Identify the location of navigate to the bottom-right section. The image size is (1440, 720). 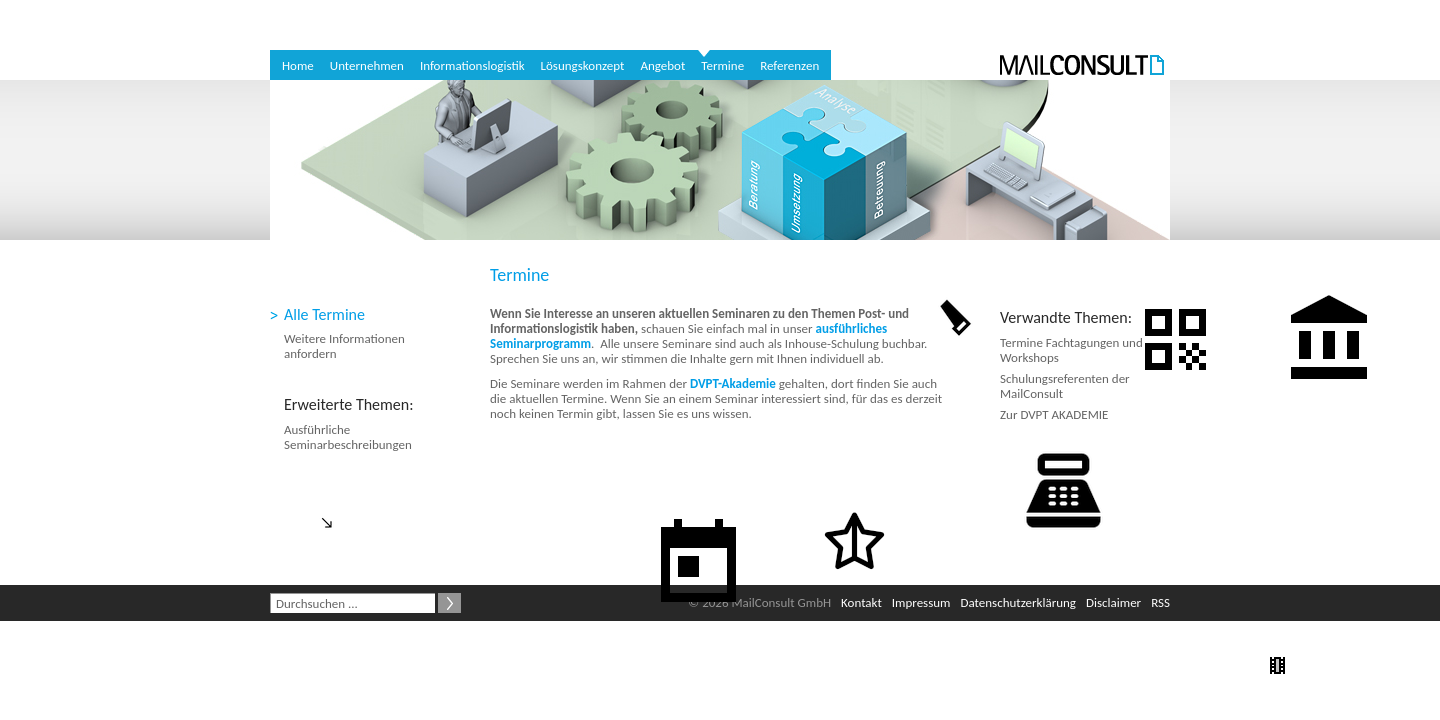
(327, 523).